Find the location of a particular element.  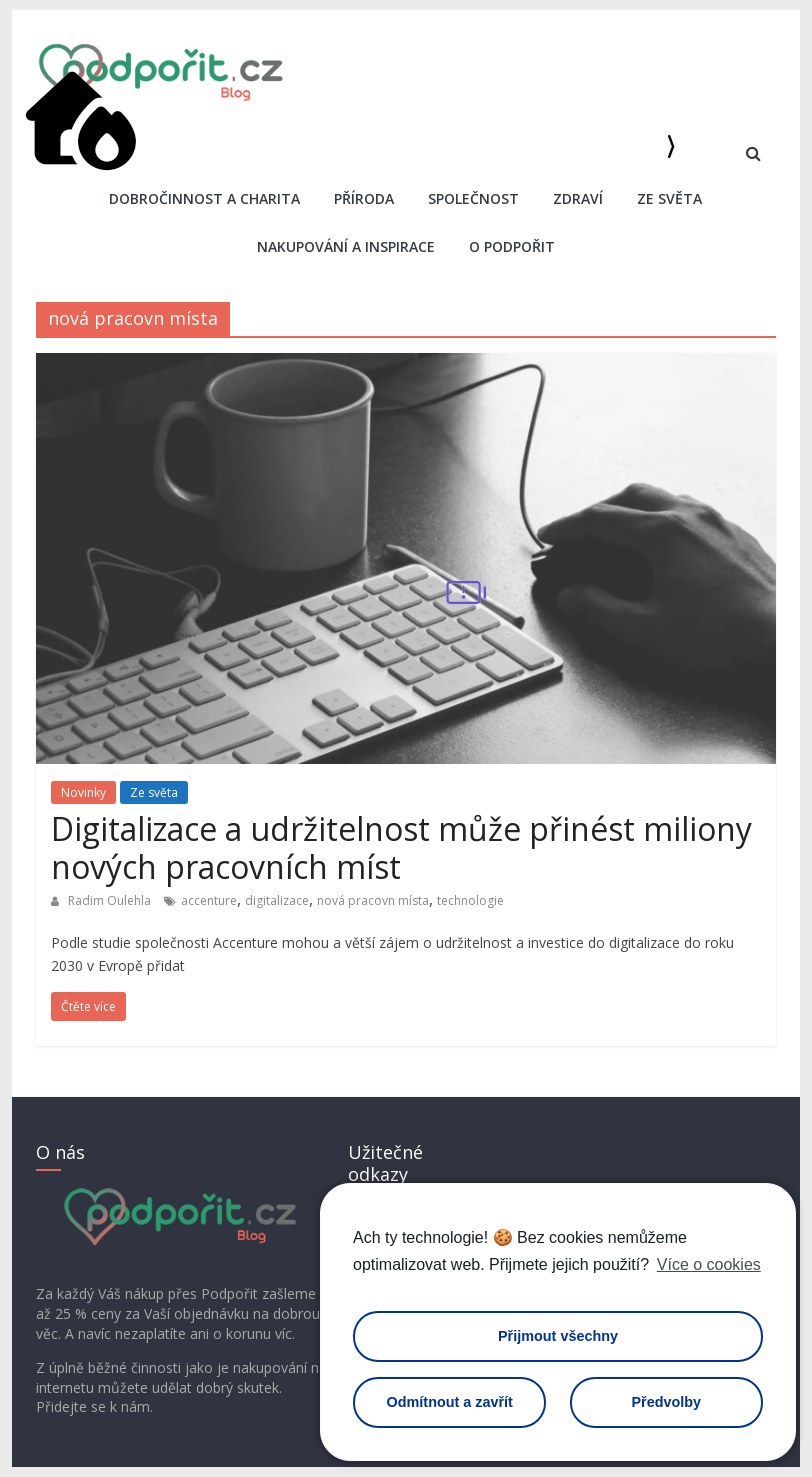

navigate to the next item or page is located at coordinates (670, 146).